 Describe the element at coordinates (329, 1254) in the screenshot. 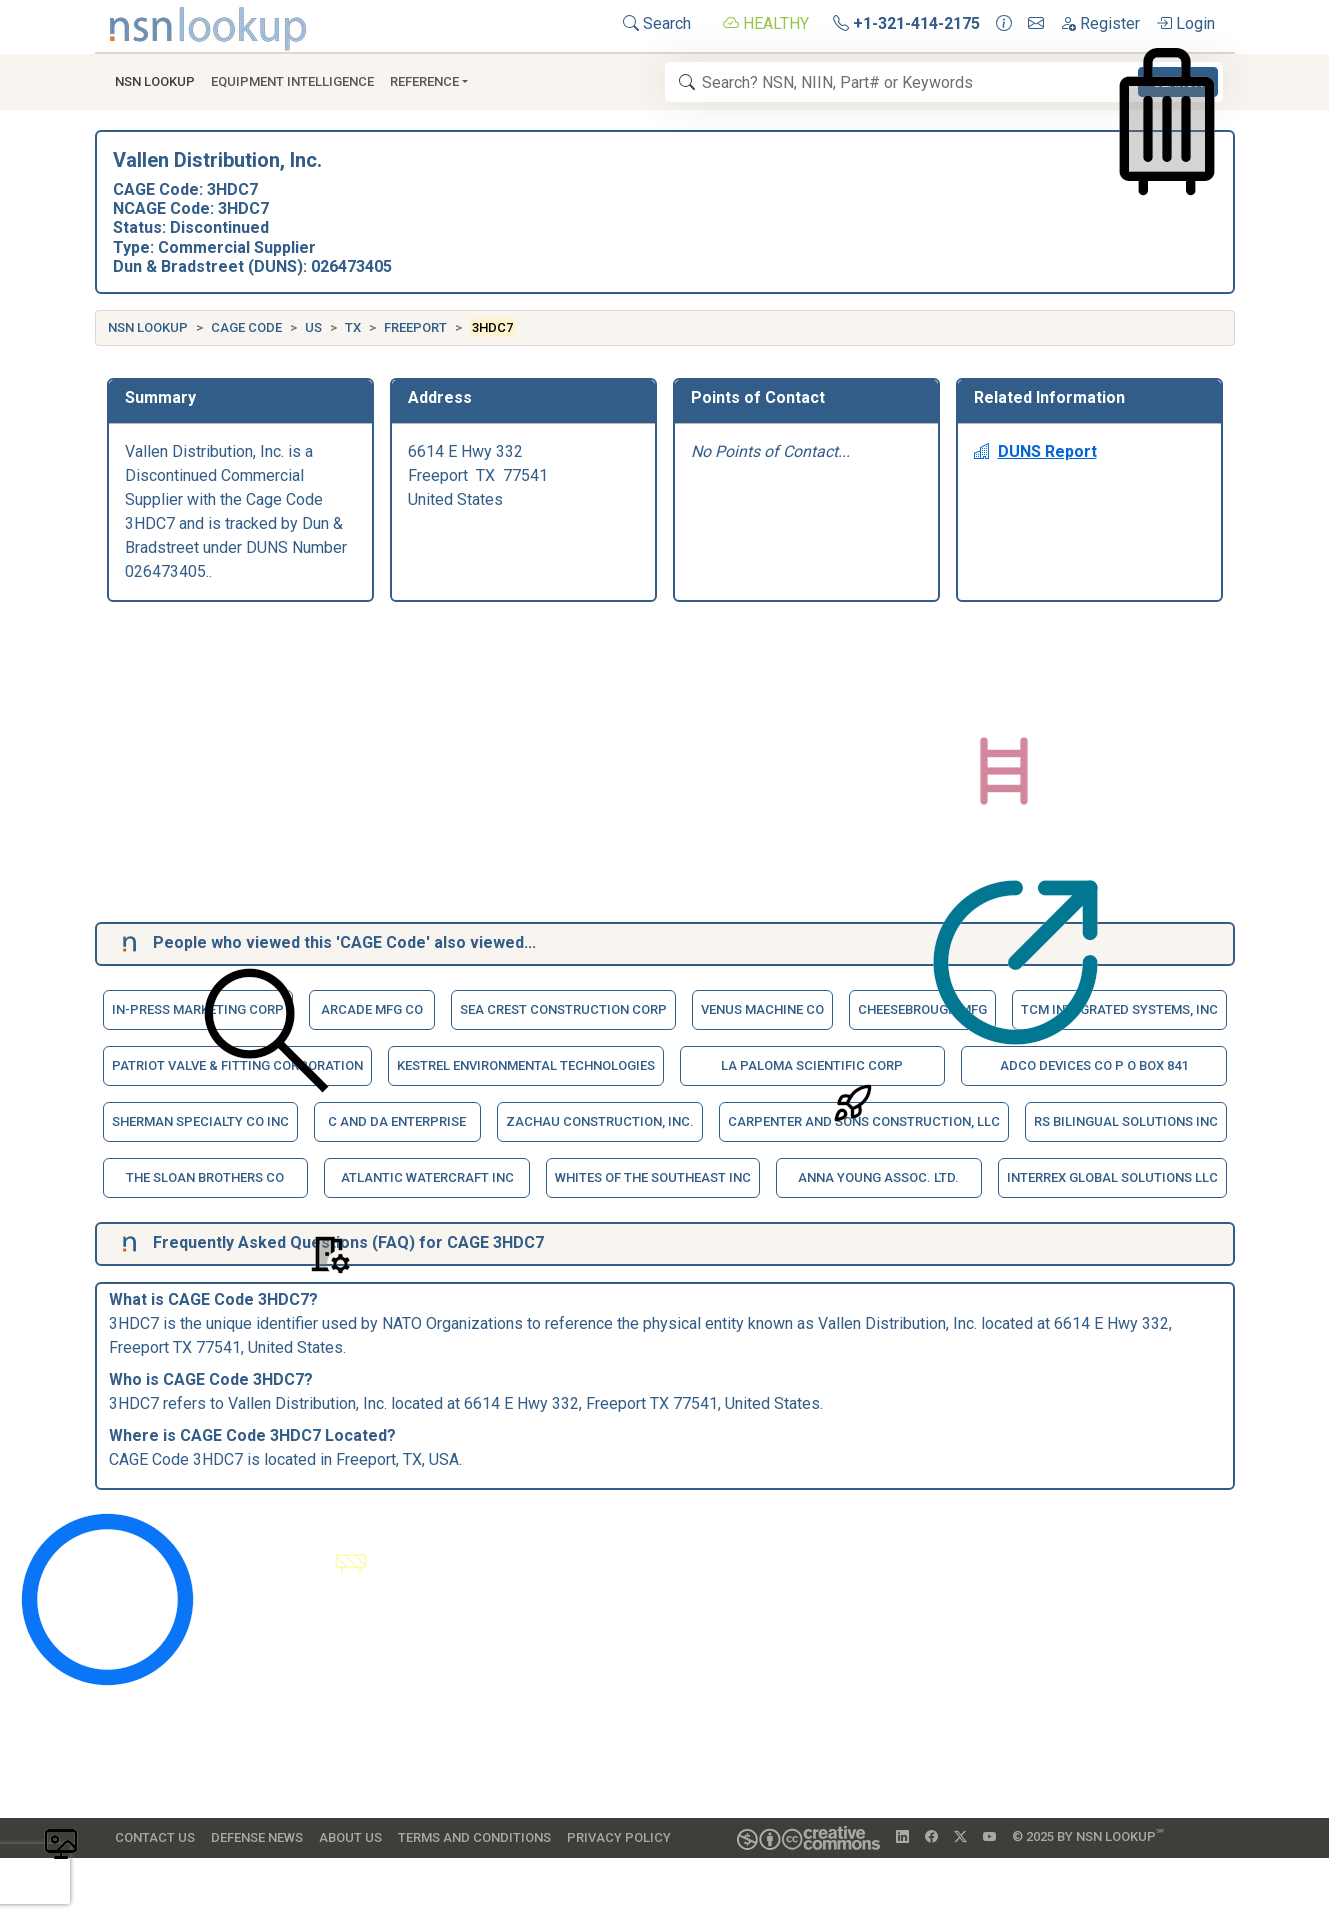

I see `adjust room or space preferences` at that location.